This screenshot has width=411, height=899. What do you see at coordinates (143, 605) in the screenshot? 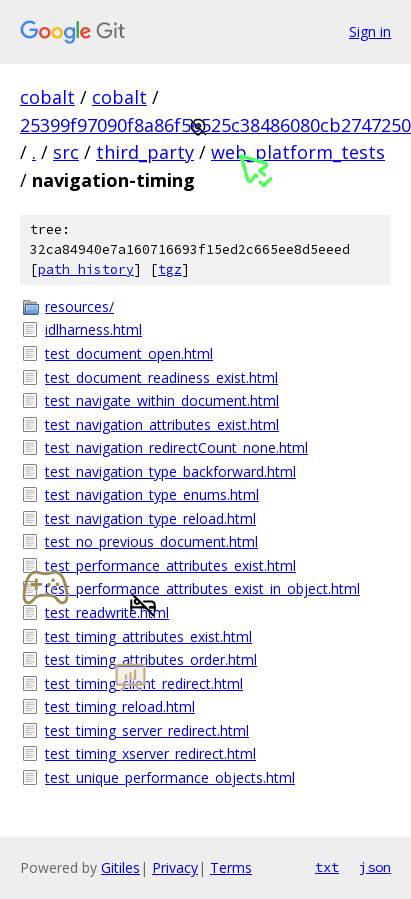
I see `no sleeping accommodations available` at bounding box center [143, 605].